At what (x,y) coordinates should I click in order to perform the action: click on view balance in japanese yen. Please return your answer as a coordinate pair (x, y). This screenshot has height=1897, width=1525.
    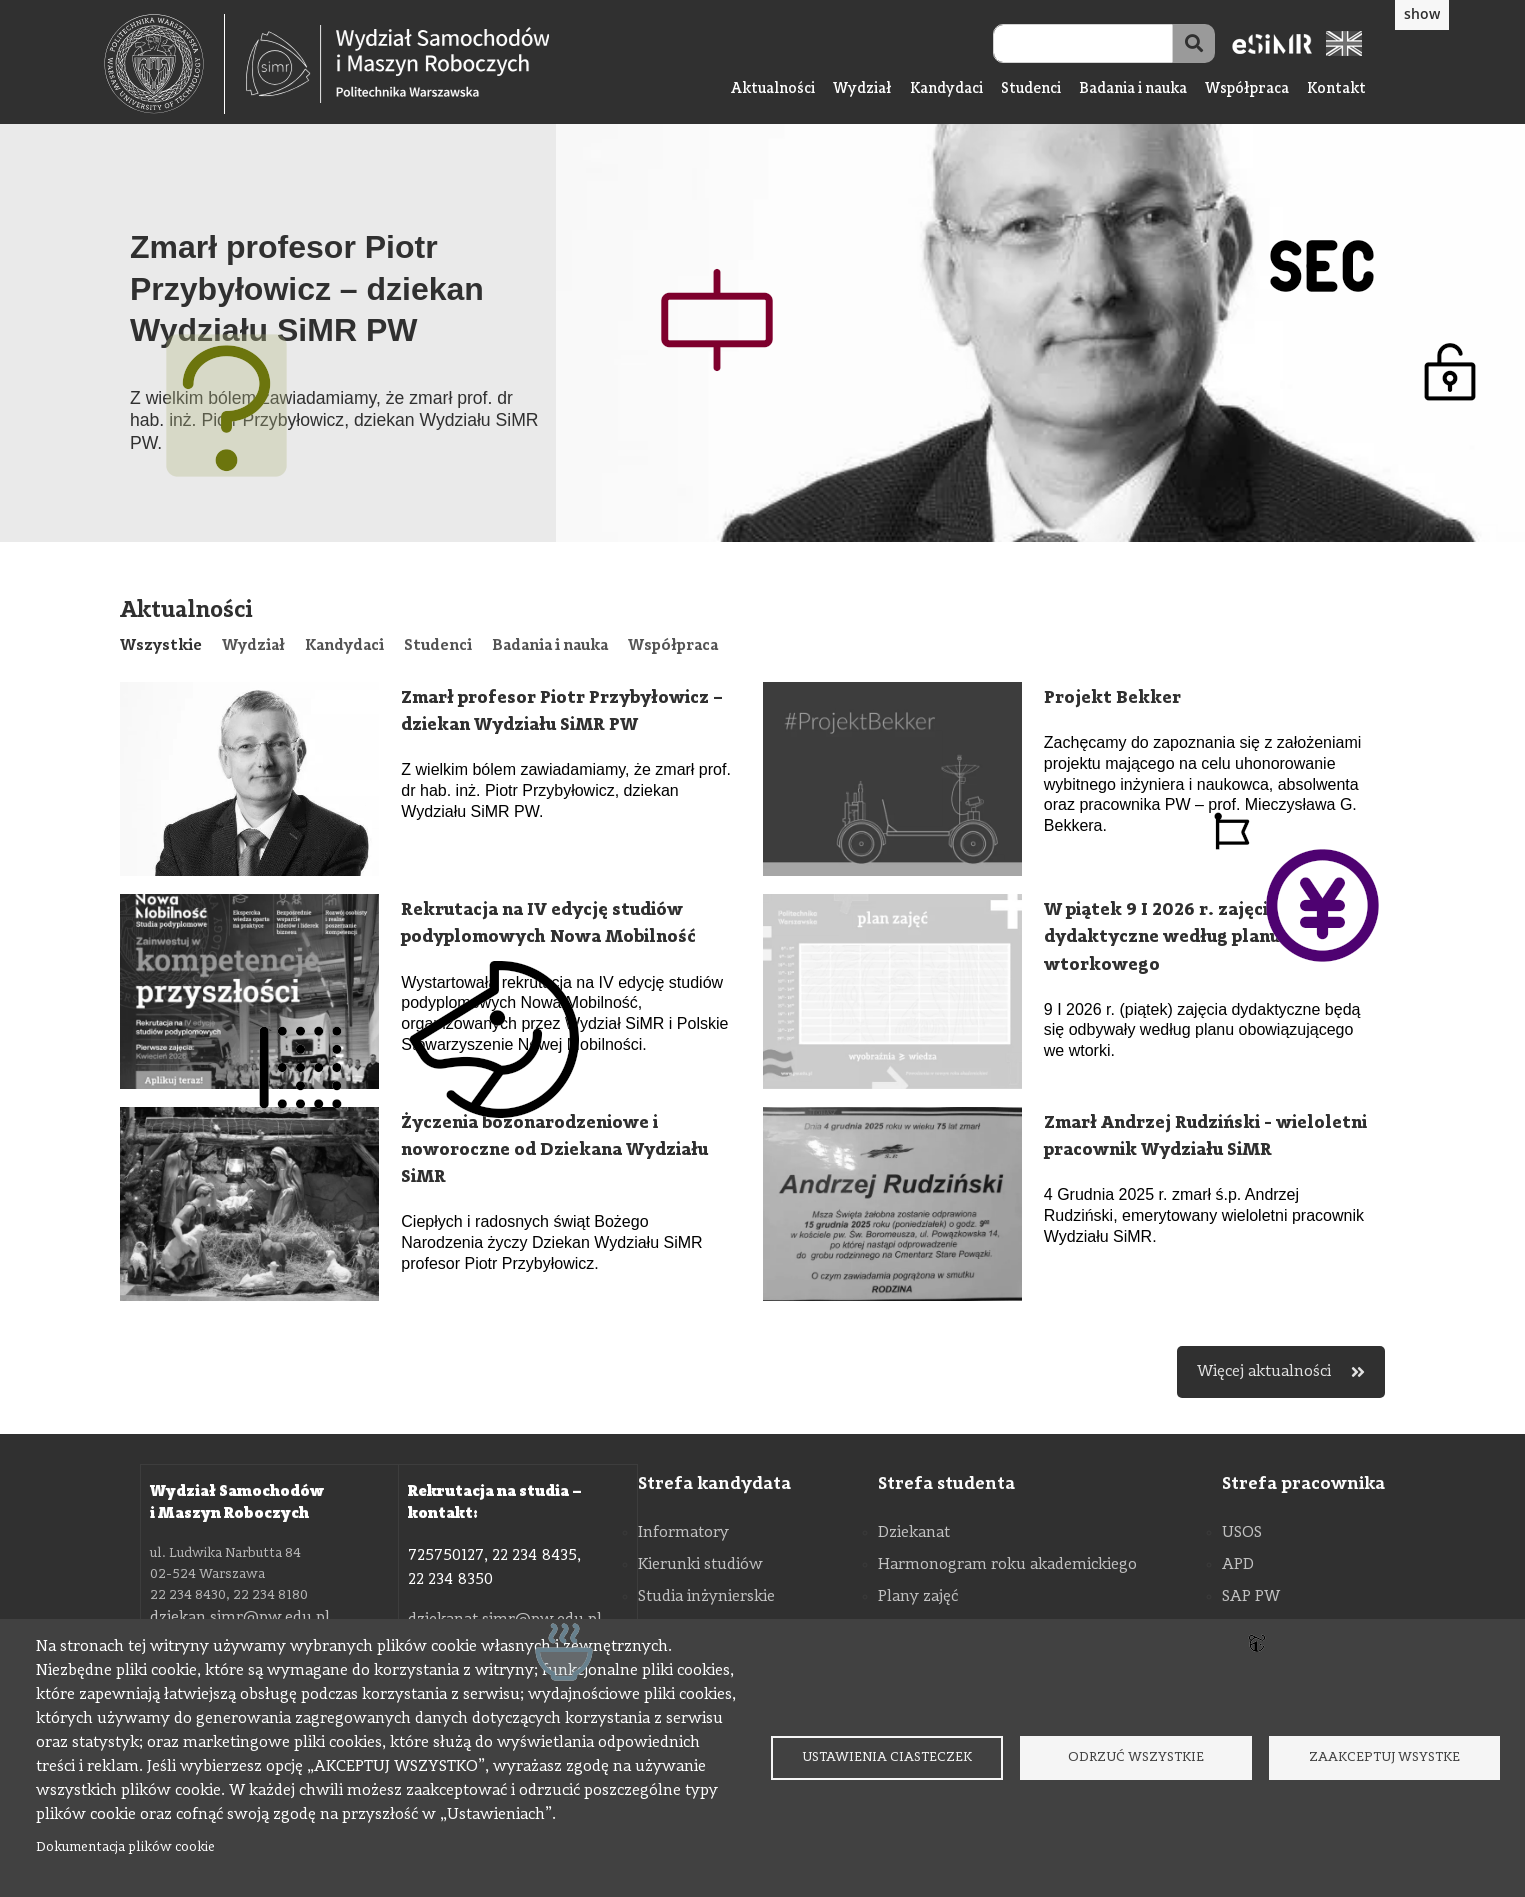
    Looking at the image, I should click on (1322, 905).